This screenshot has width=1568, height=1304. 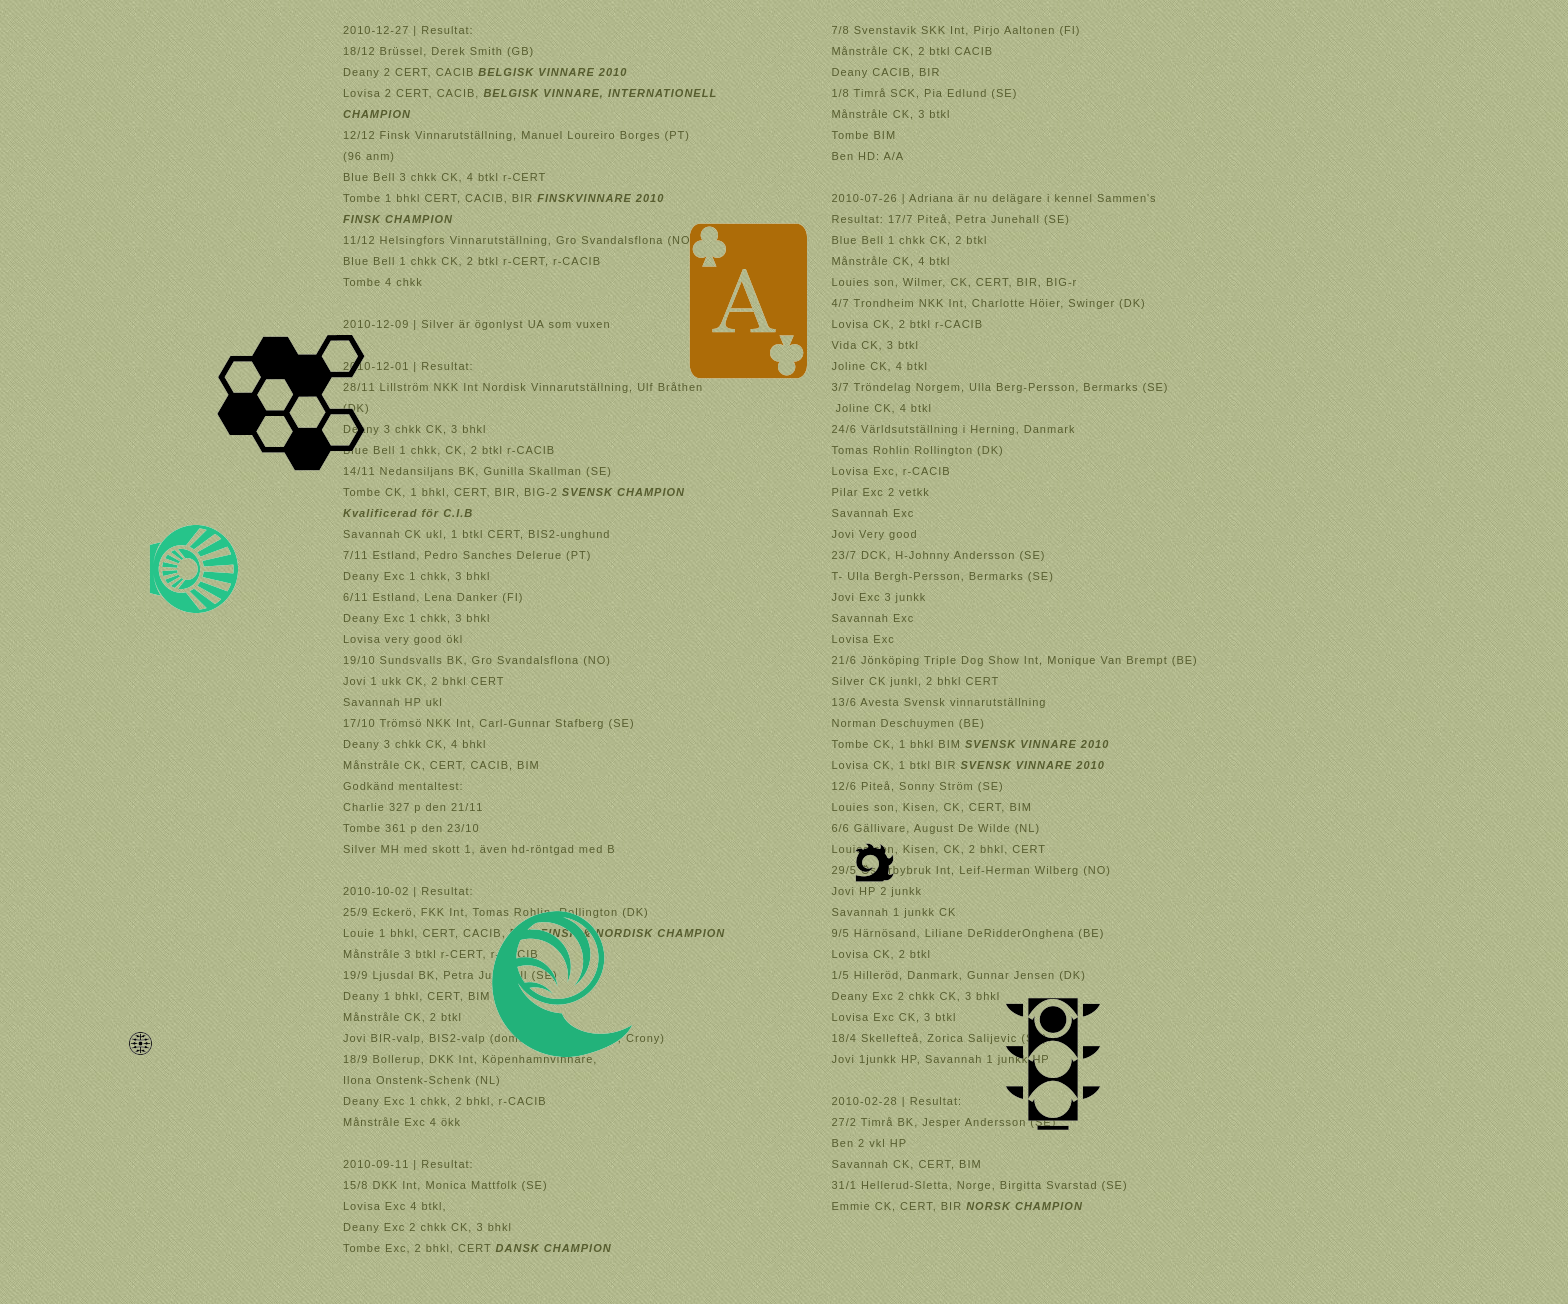 What do you see at coordinates (874, 862) in the screenshot?
I see `represents a nature or plant-based ability in a game` at bounding box center [874, 862].